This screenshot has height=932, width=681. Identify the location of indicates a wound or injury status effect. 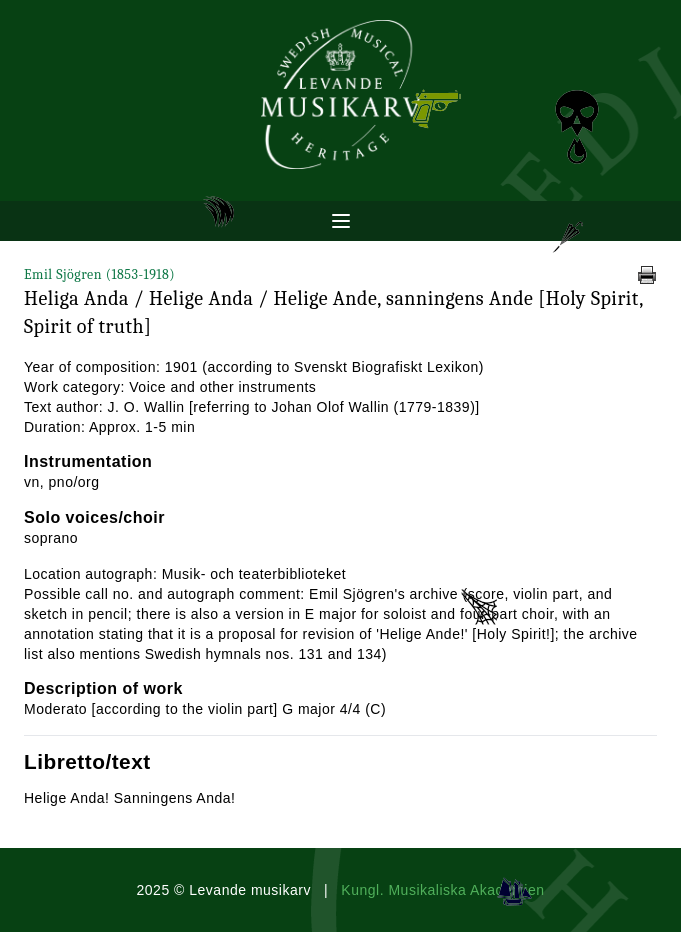
(218, 211).